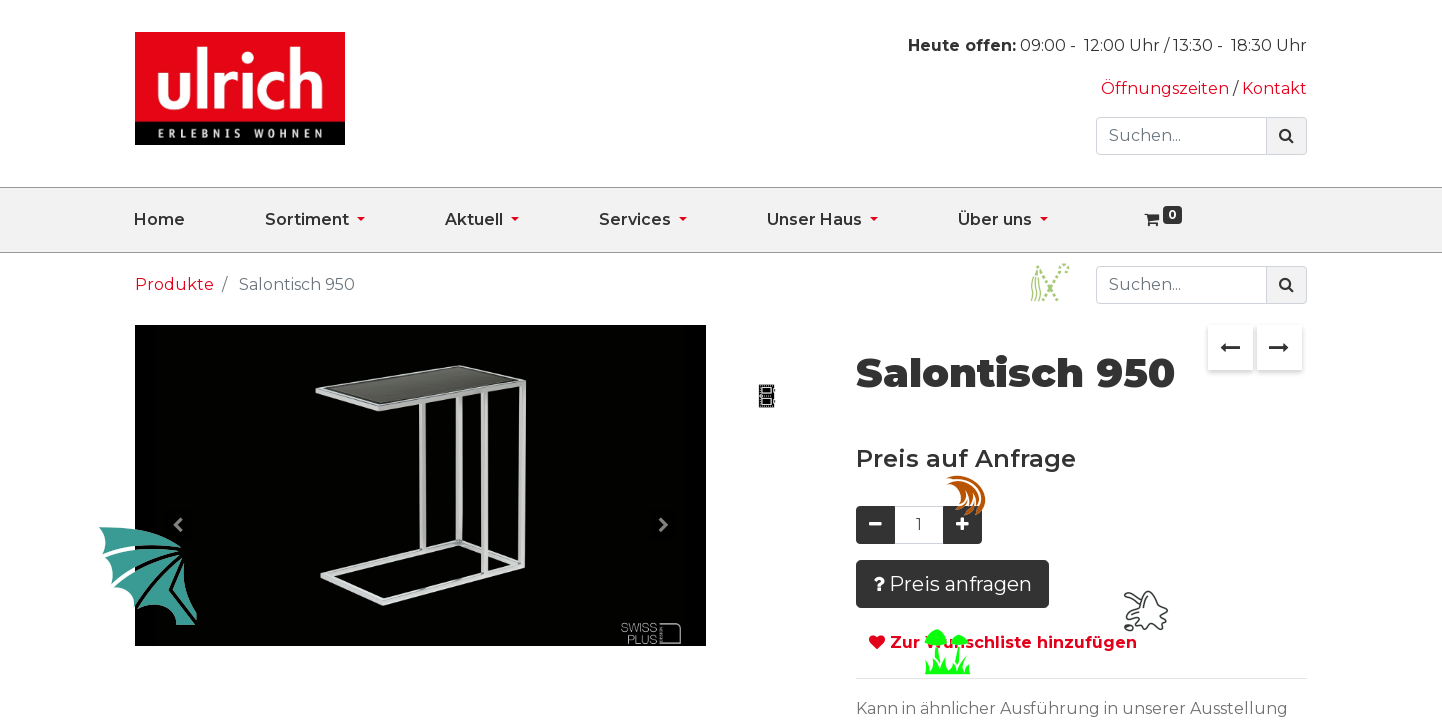 The image size is (1442, 720). What do you see at coordinates (947, 650) in the screenshot?
I see `forage for mushrooms in the wild` at bounding box center [947, 650].